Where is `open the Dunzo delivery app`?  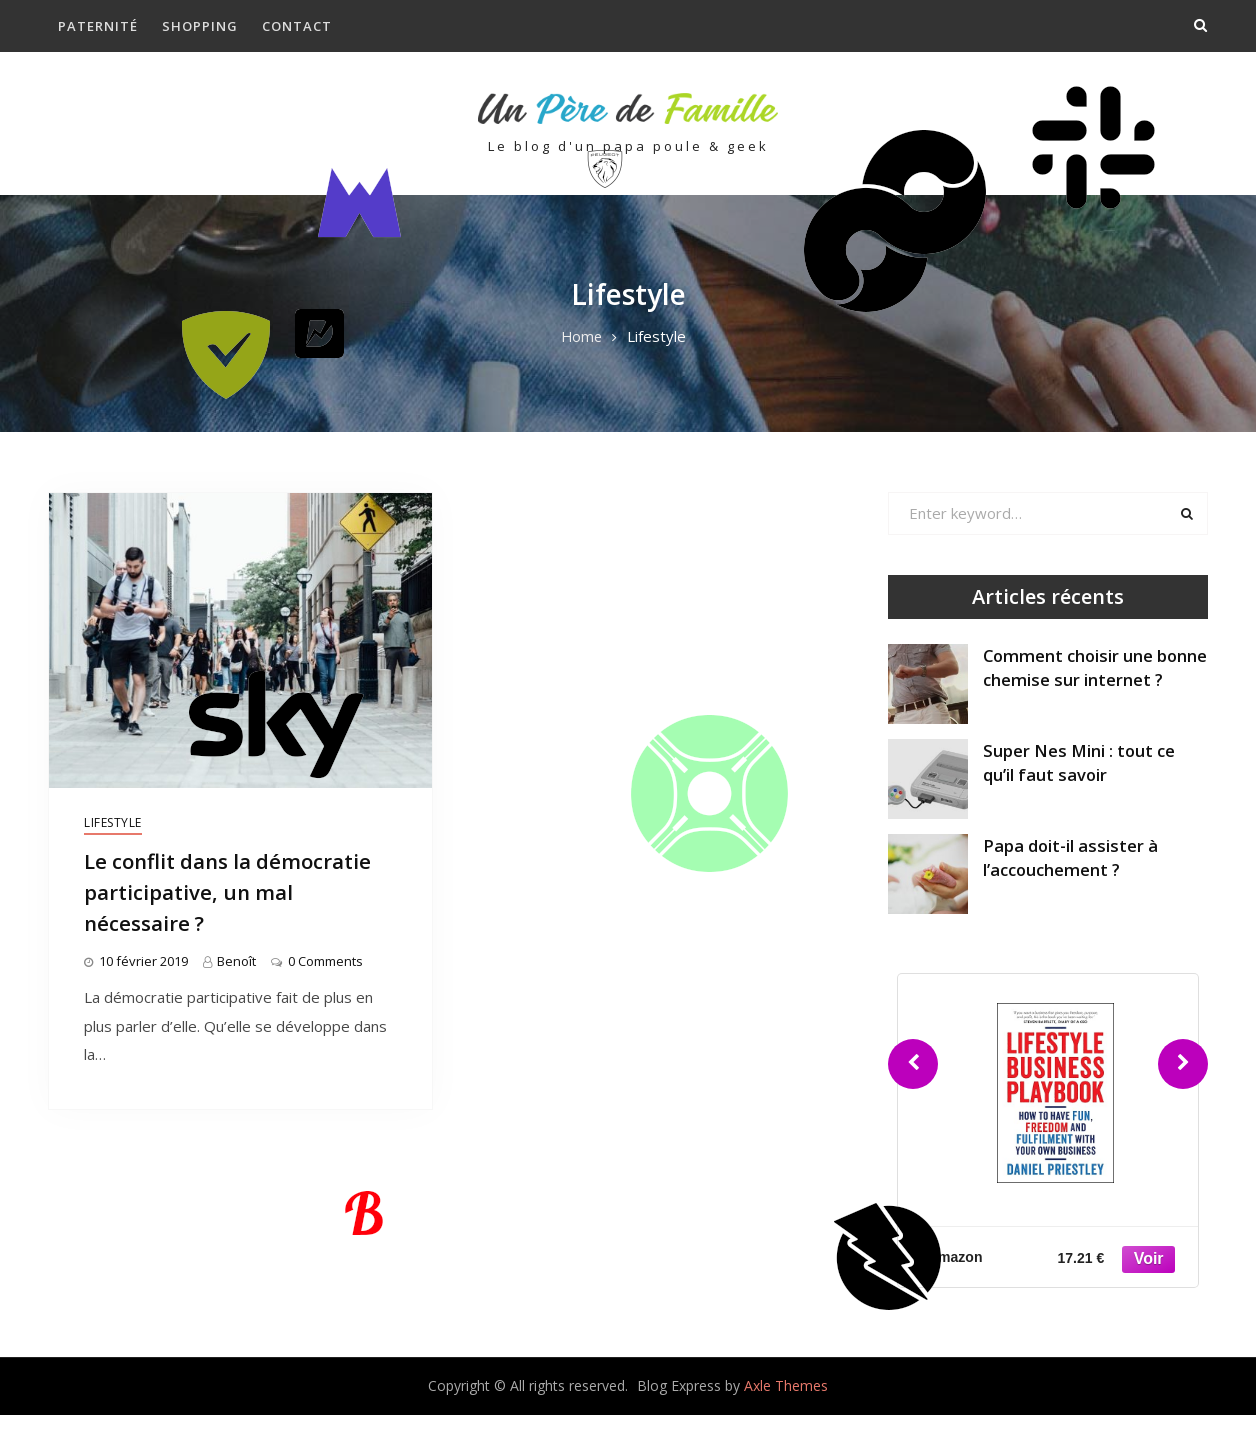
open the Dunzo delivery app is located at coordinates (319, 333).